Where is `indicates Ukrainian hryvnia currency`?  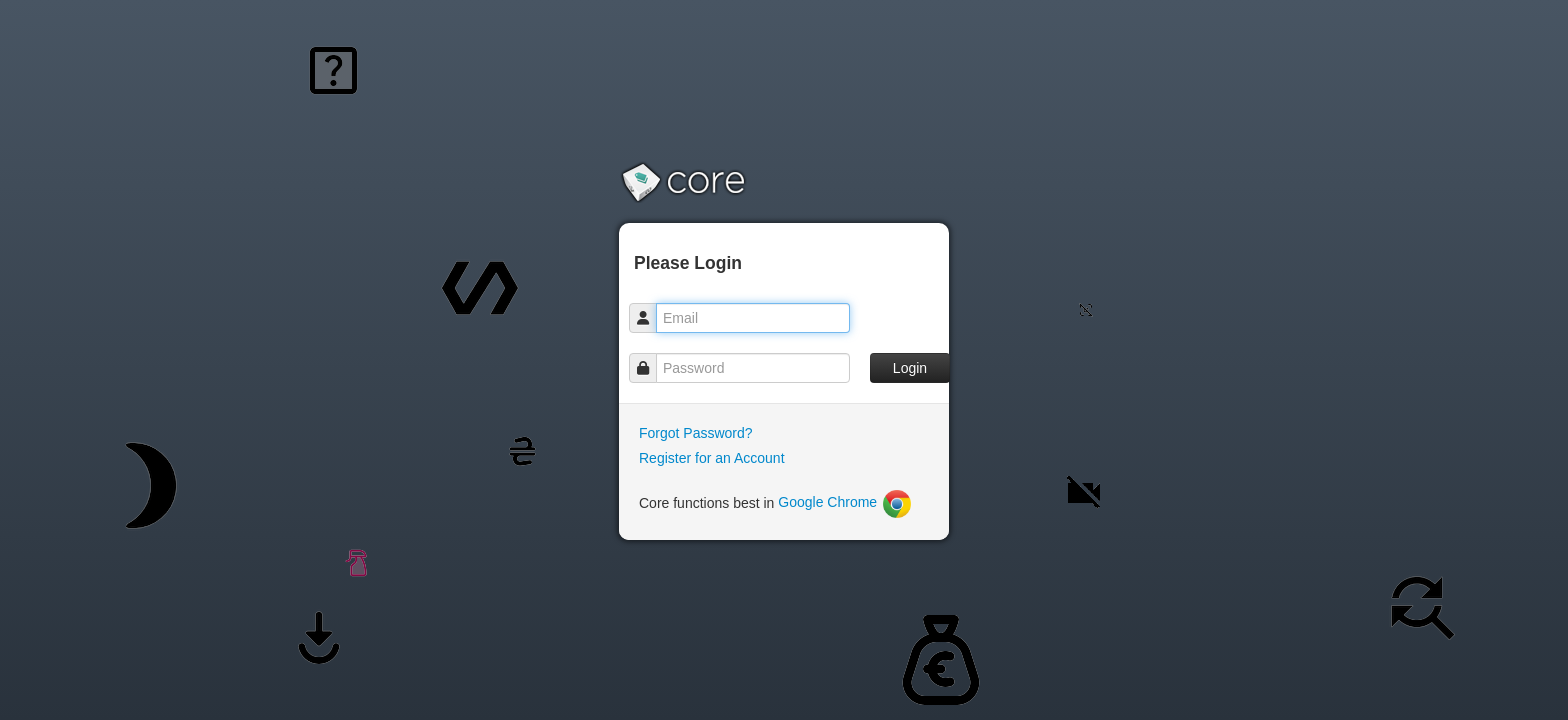 indicates Ukrainian hryvnia currency is located at coordinates (522, 451).